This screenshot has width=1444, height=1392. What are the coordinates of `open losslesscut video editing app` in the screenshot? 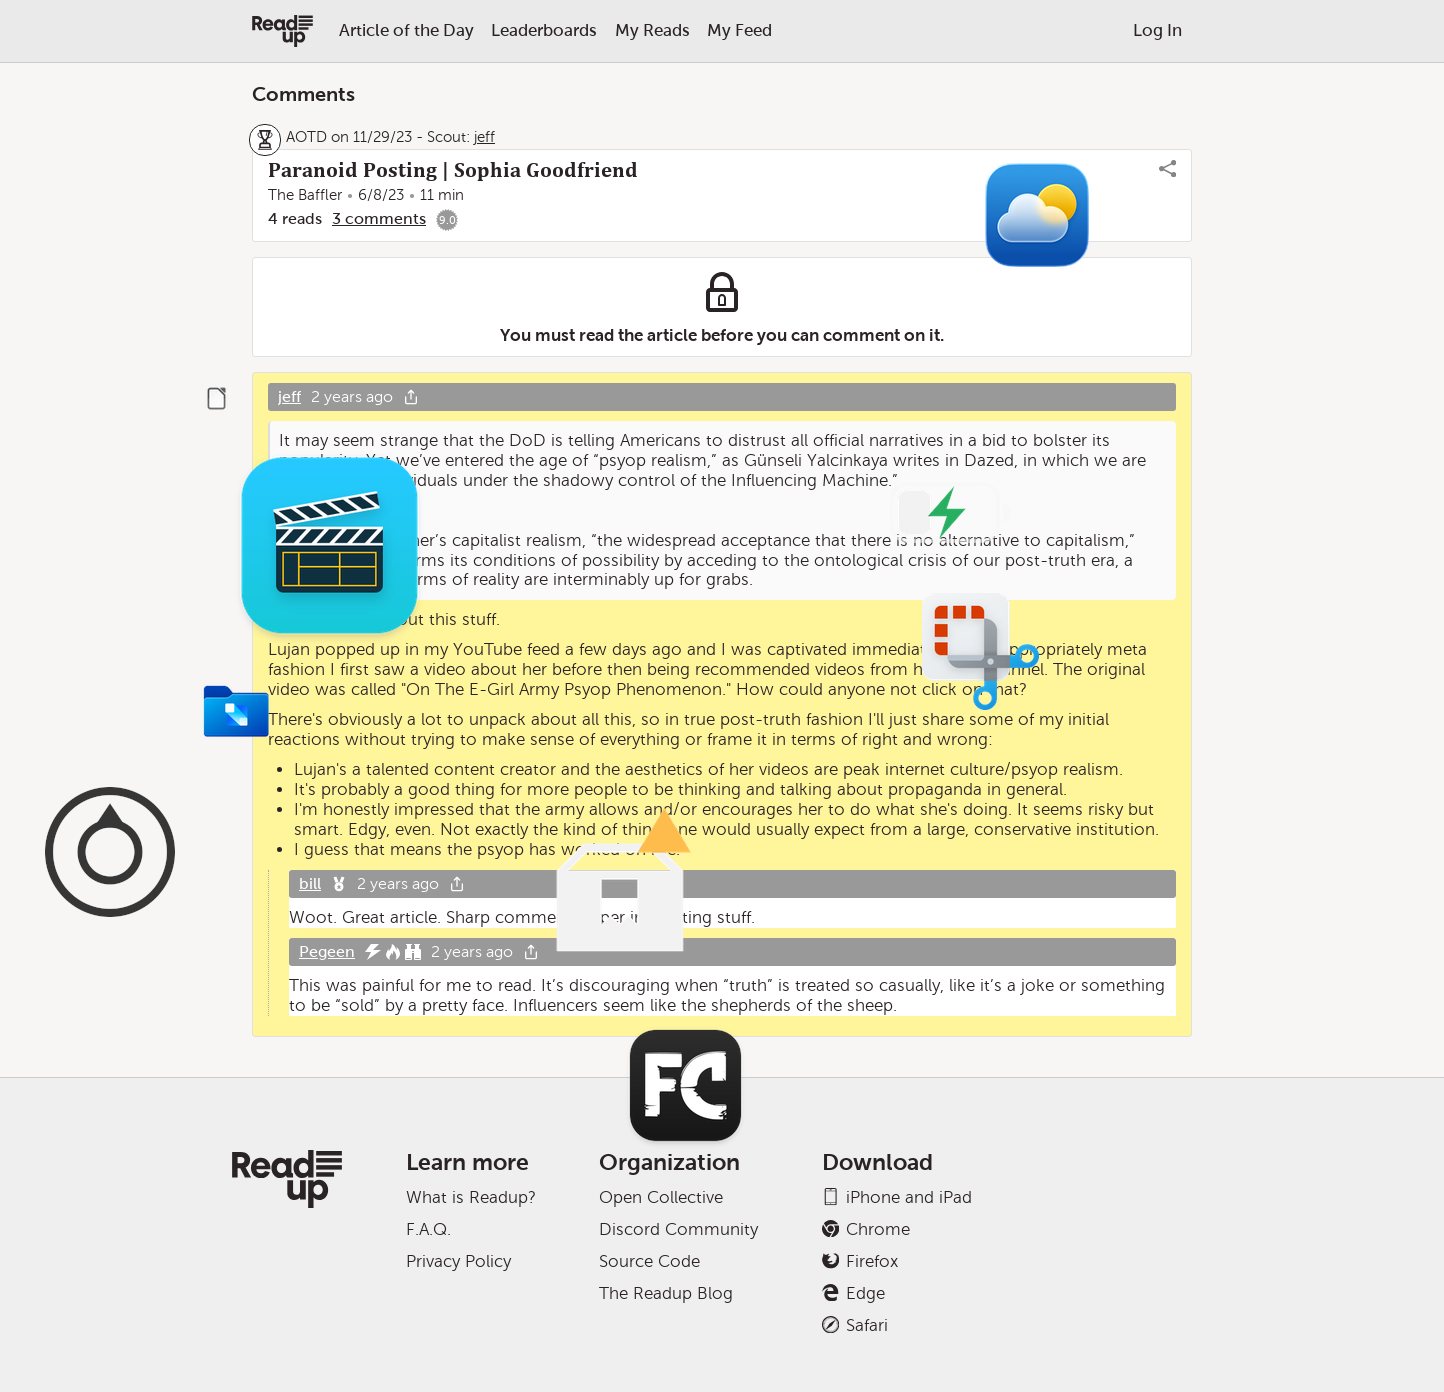 It's located at (329, 545).